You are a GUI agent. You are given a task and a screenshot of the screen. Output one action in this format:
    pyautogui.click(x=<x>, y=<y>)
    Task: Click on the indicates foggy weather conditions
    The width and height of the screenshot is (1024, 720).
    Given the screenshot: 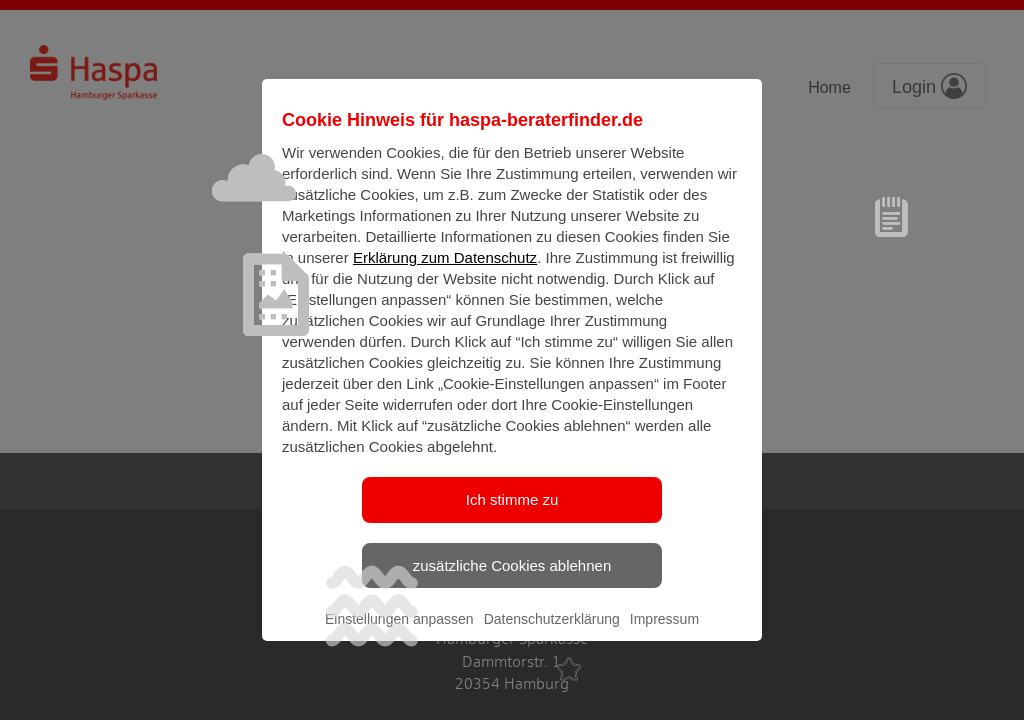 What is the action you would take?
    pyautogui.click(x=372, y=606)
    